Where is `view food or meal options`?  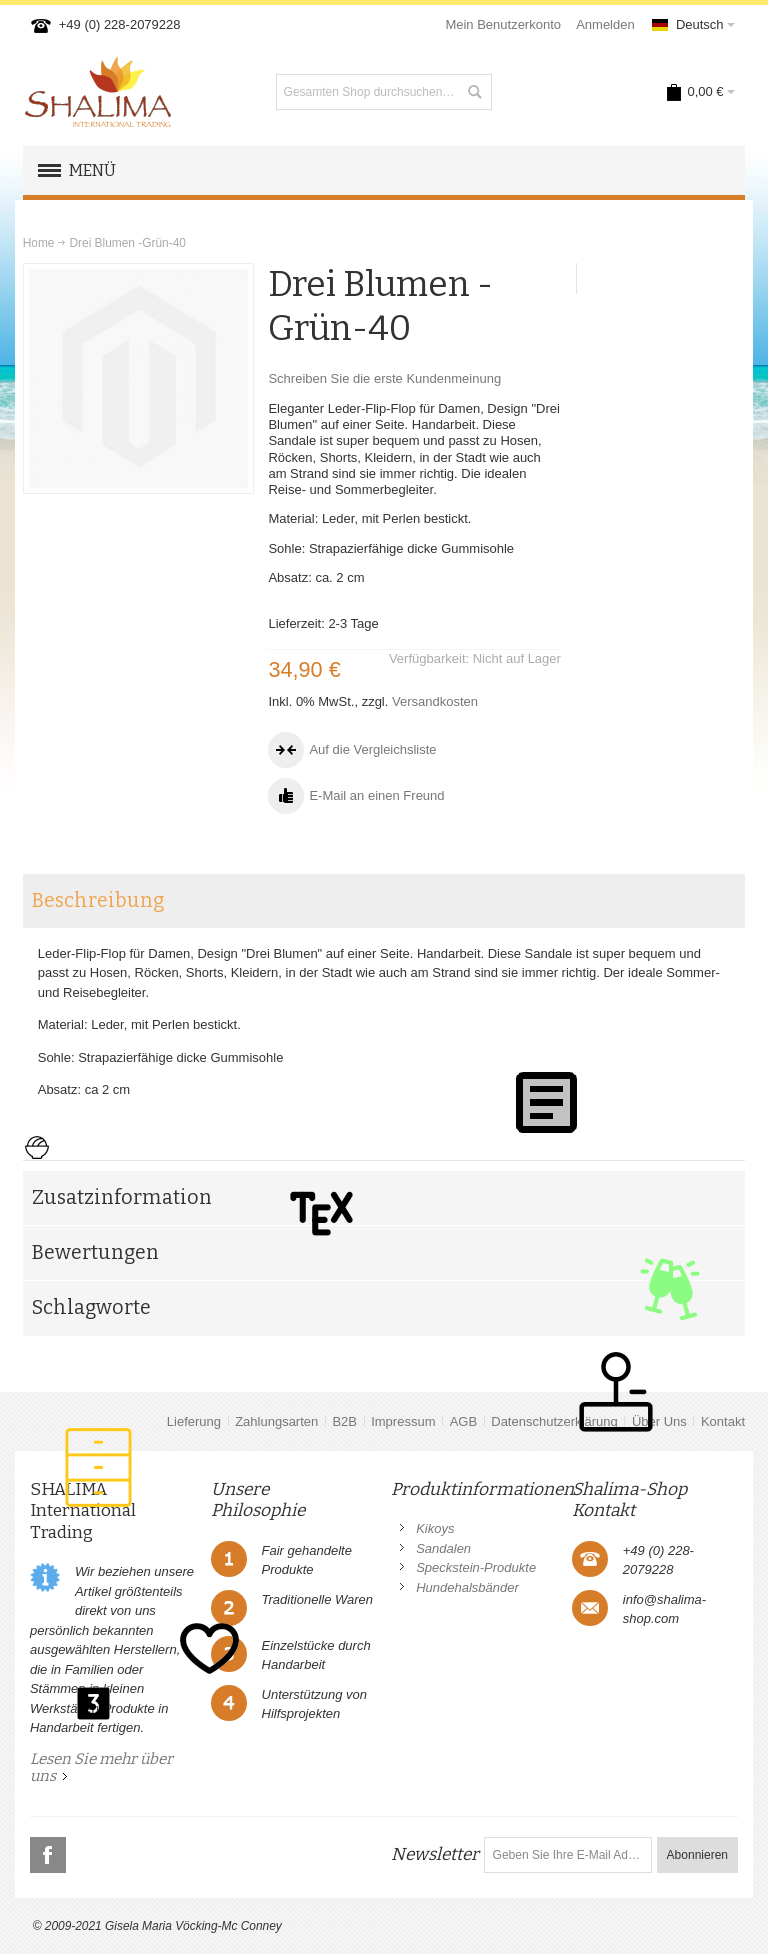 view food or meal options is located at coordinates (37, 1148).